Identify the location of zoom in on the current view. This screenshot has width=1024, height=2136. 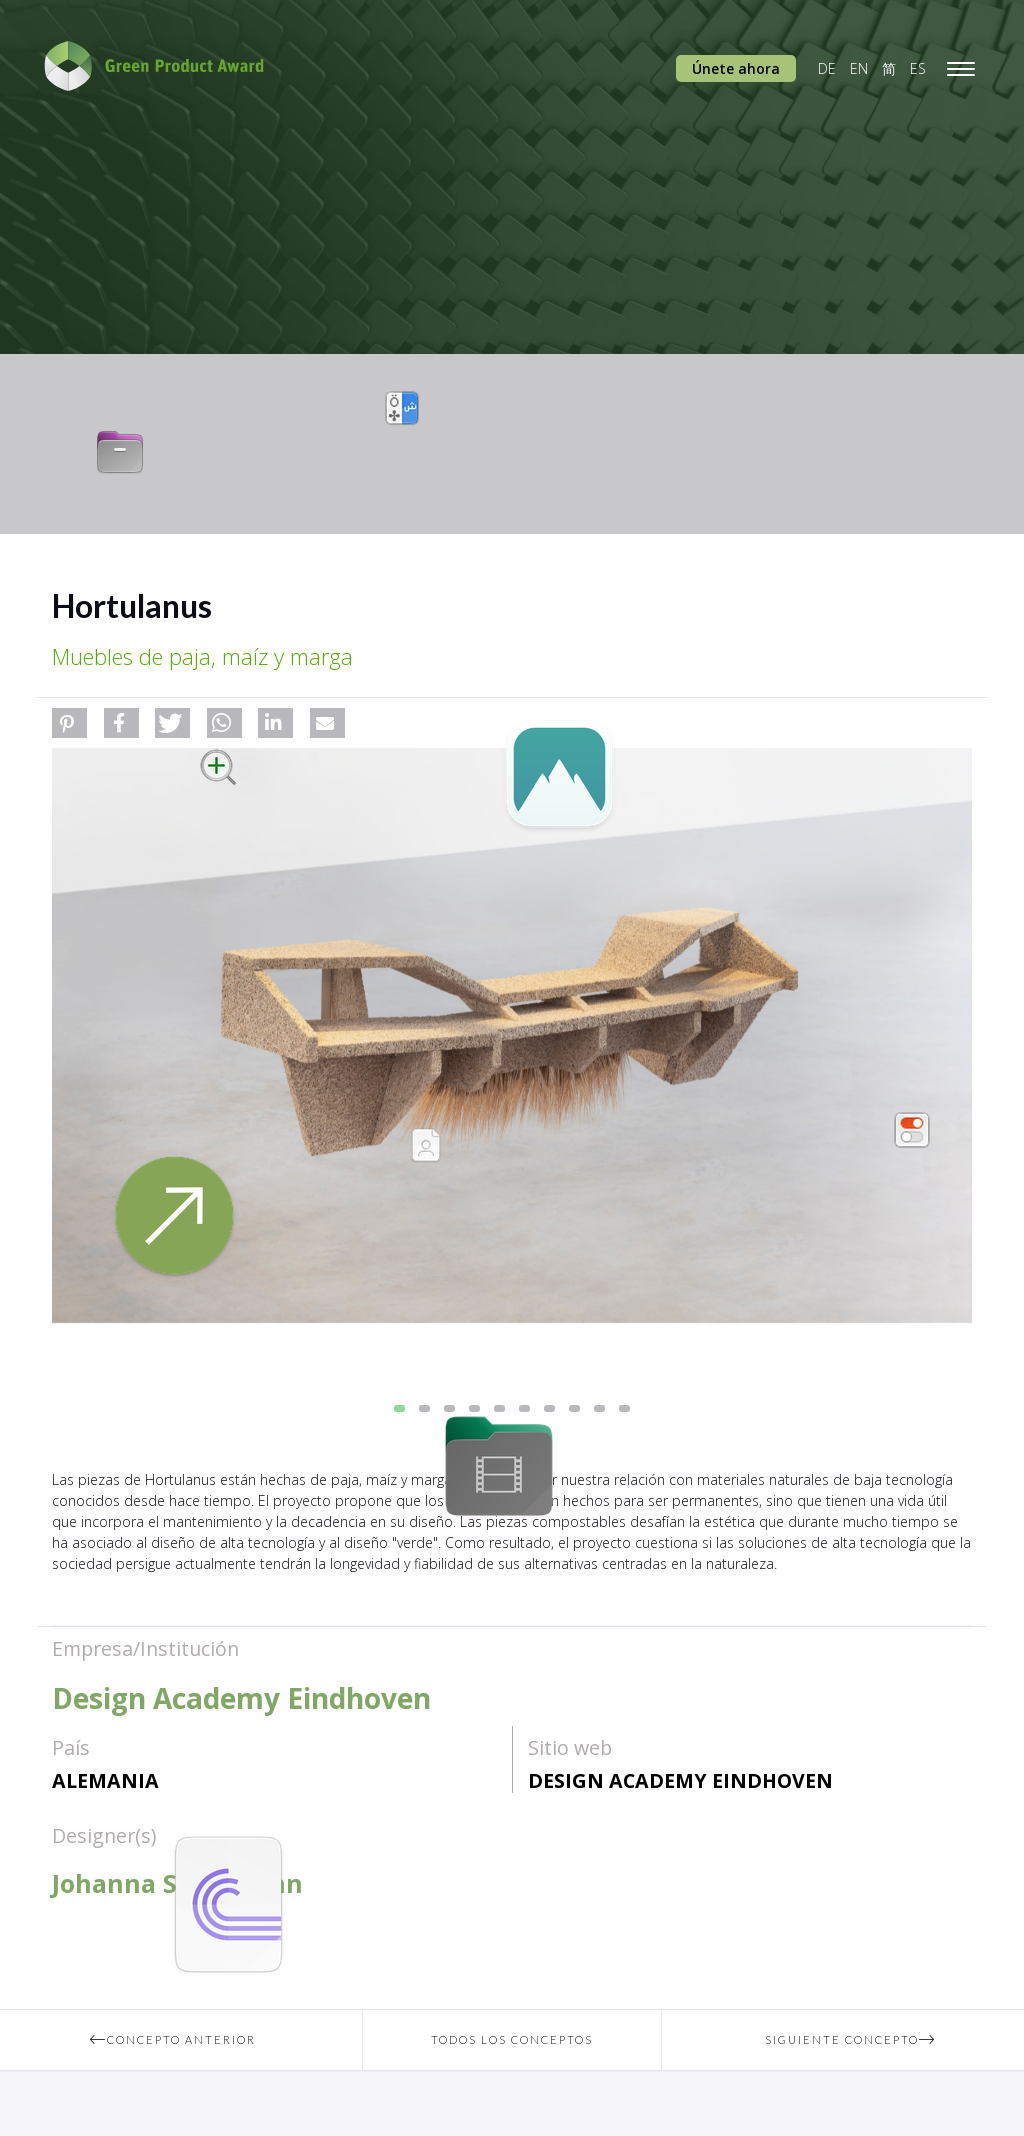
(218, 767).